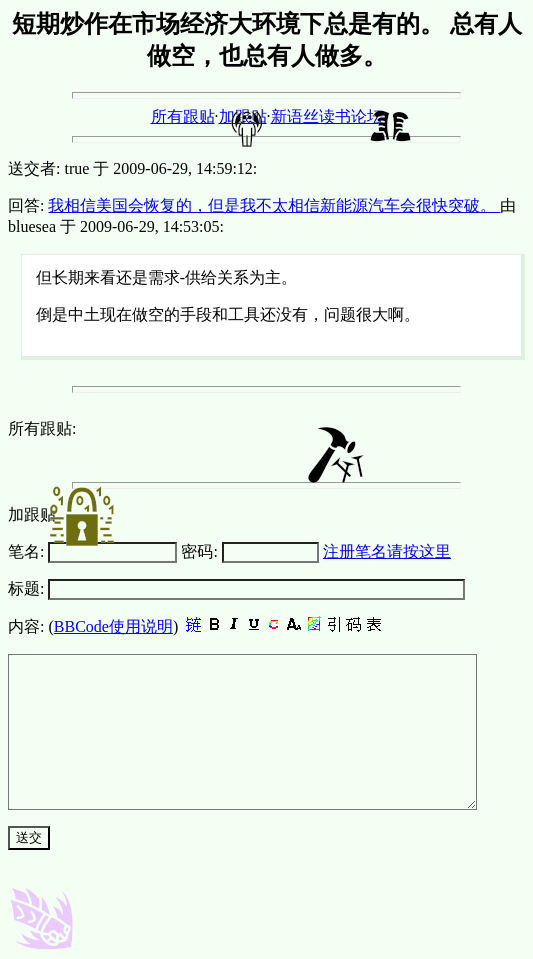 The width and height of the screenshot is (533, 959). I want to click on activate armor-piercing attack ability, so click(41, 918).